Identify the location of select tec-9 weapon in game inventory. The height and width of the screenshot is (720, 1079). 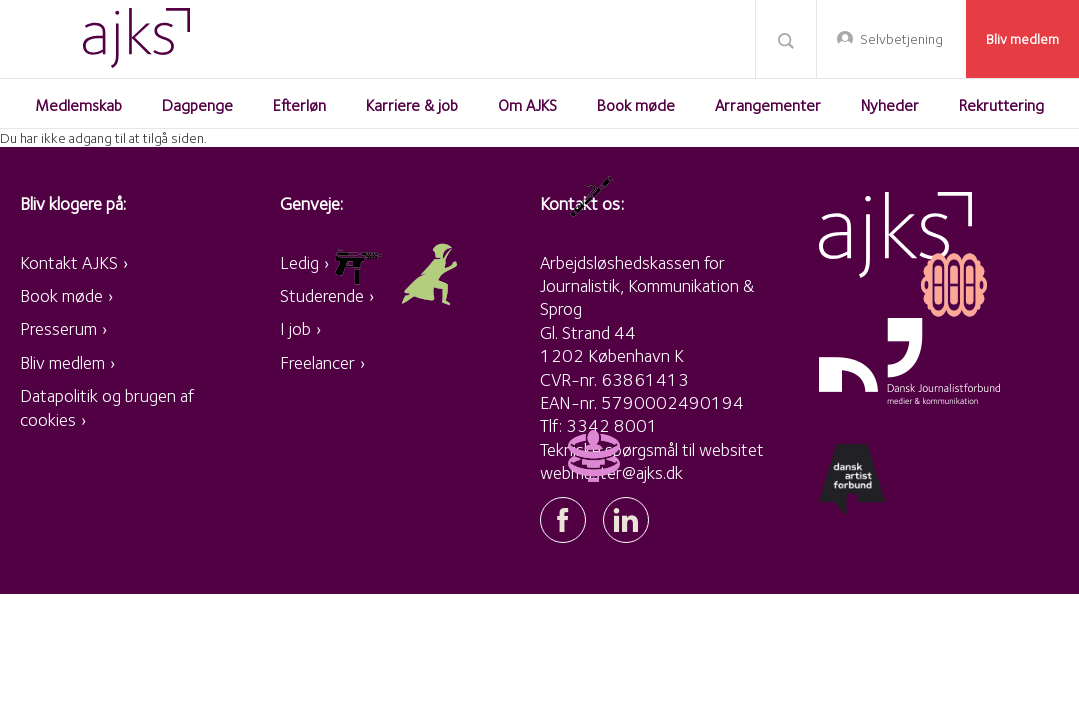
(358, 267).